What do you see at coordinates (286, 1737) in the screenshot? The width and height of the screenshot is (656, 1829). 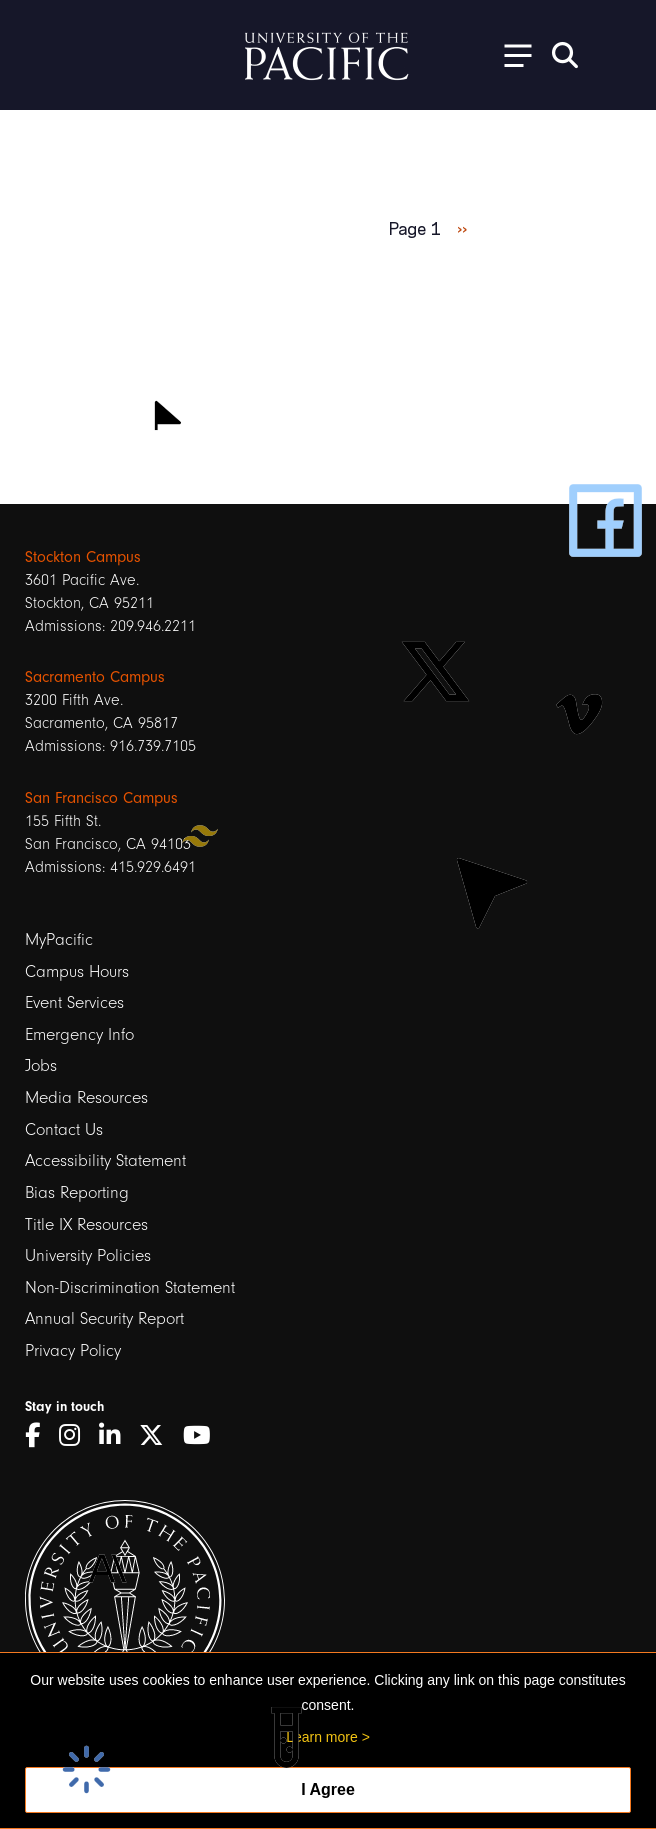 I see `access lab results or test data` at bounding box center [286, 1737].